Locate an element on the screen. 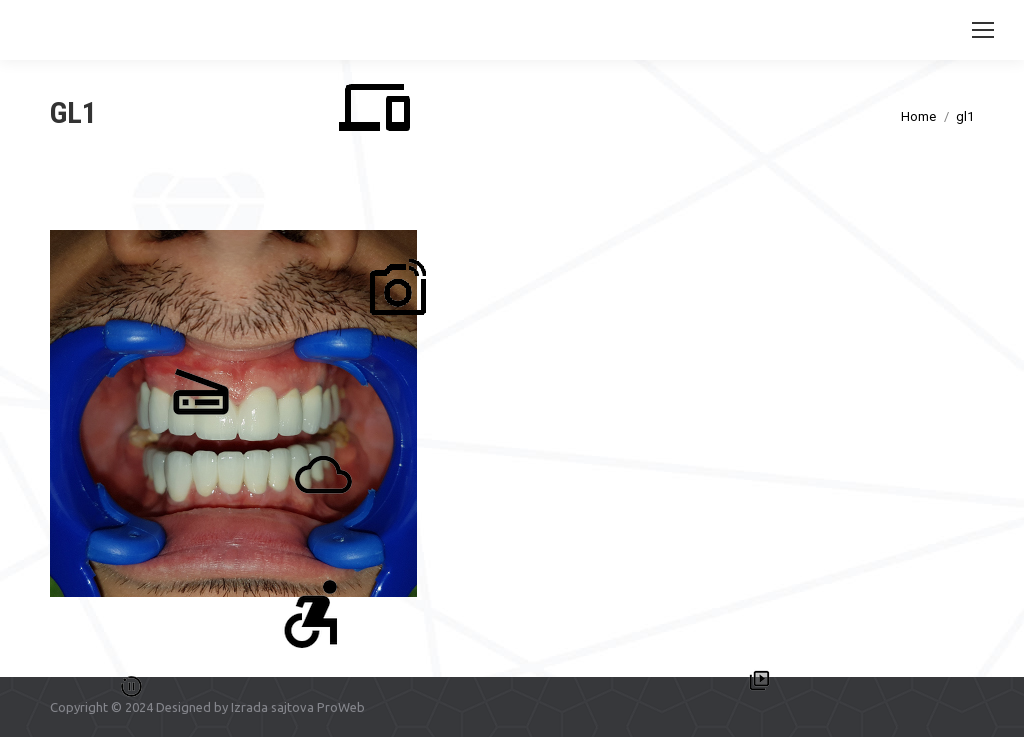  view current weather conditions is located at coordinates (323, 474).